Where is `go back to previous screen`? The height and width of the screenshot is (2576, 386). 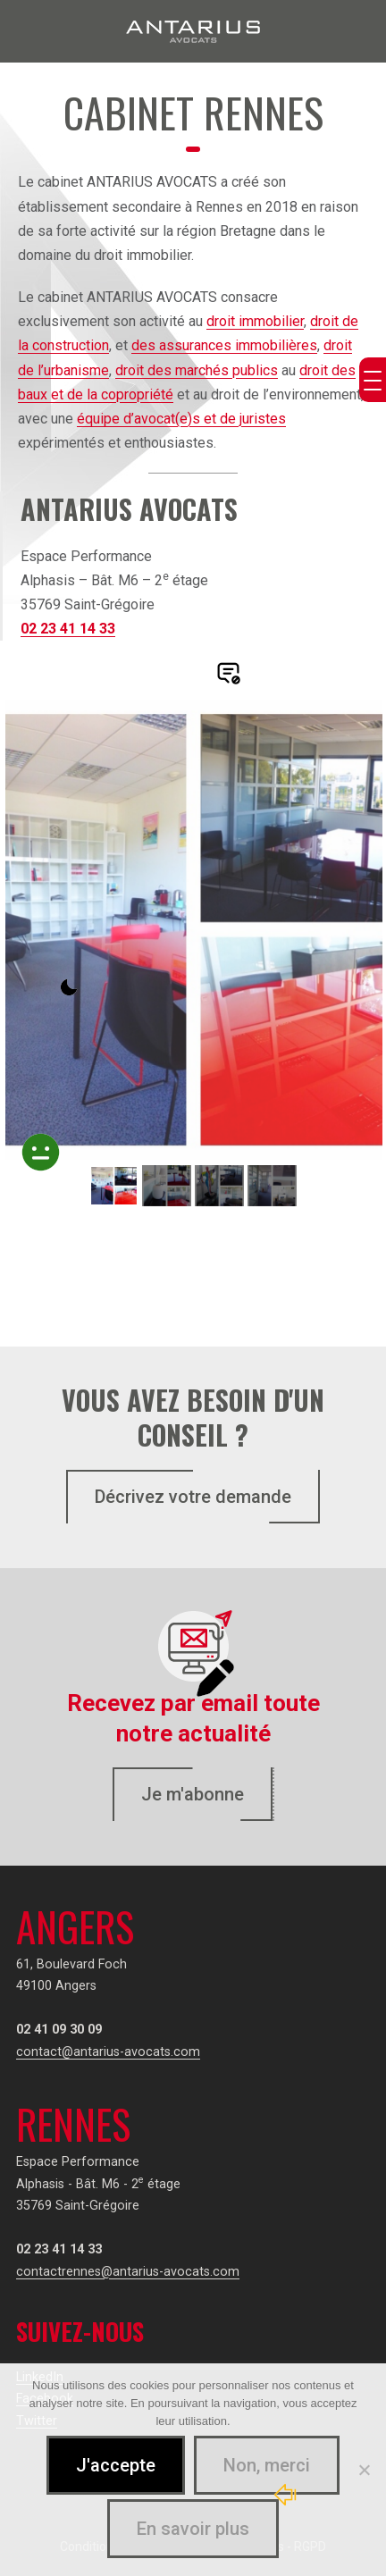 go back to previous screen is located at coordinates (286, 2495).